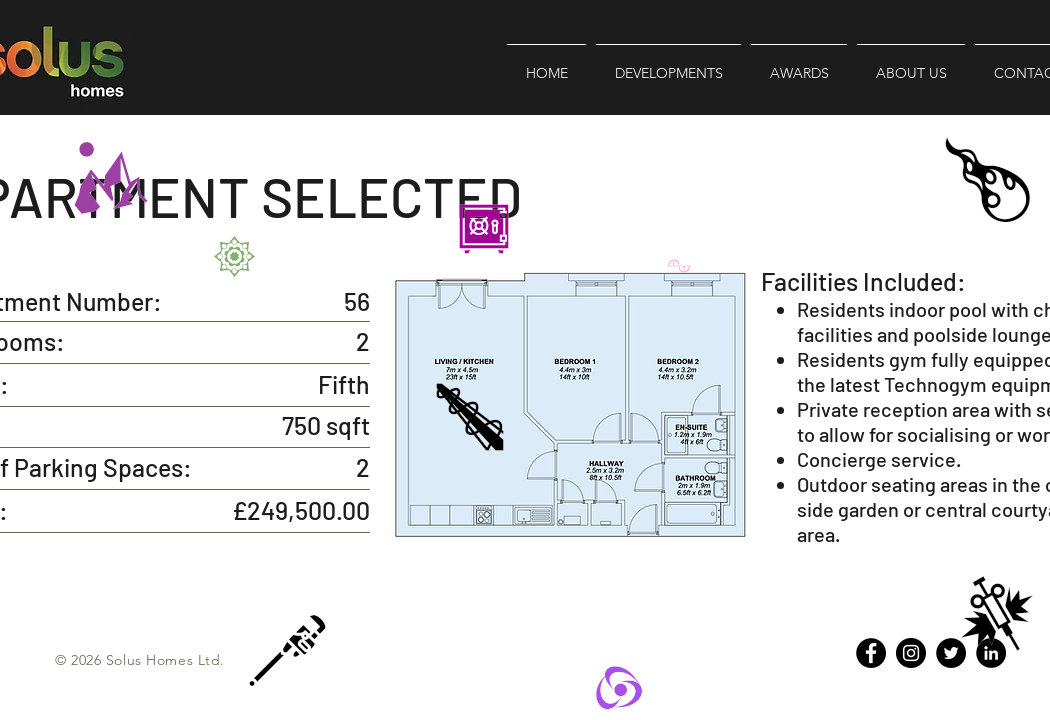  I want to click on decorative badge or achievement emblem, so click(234, 256).